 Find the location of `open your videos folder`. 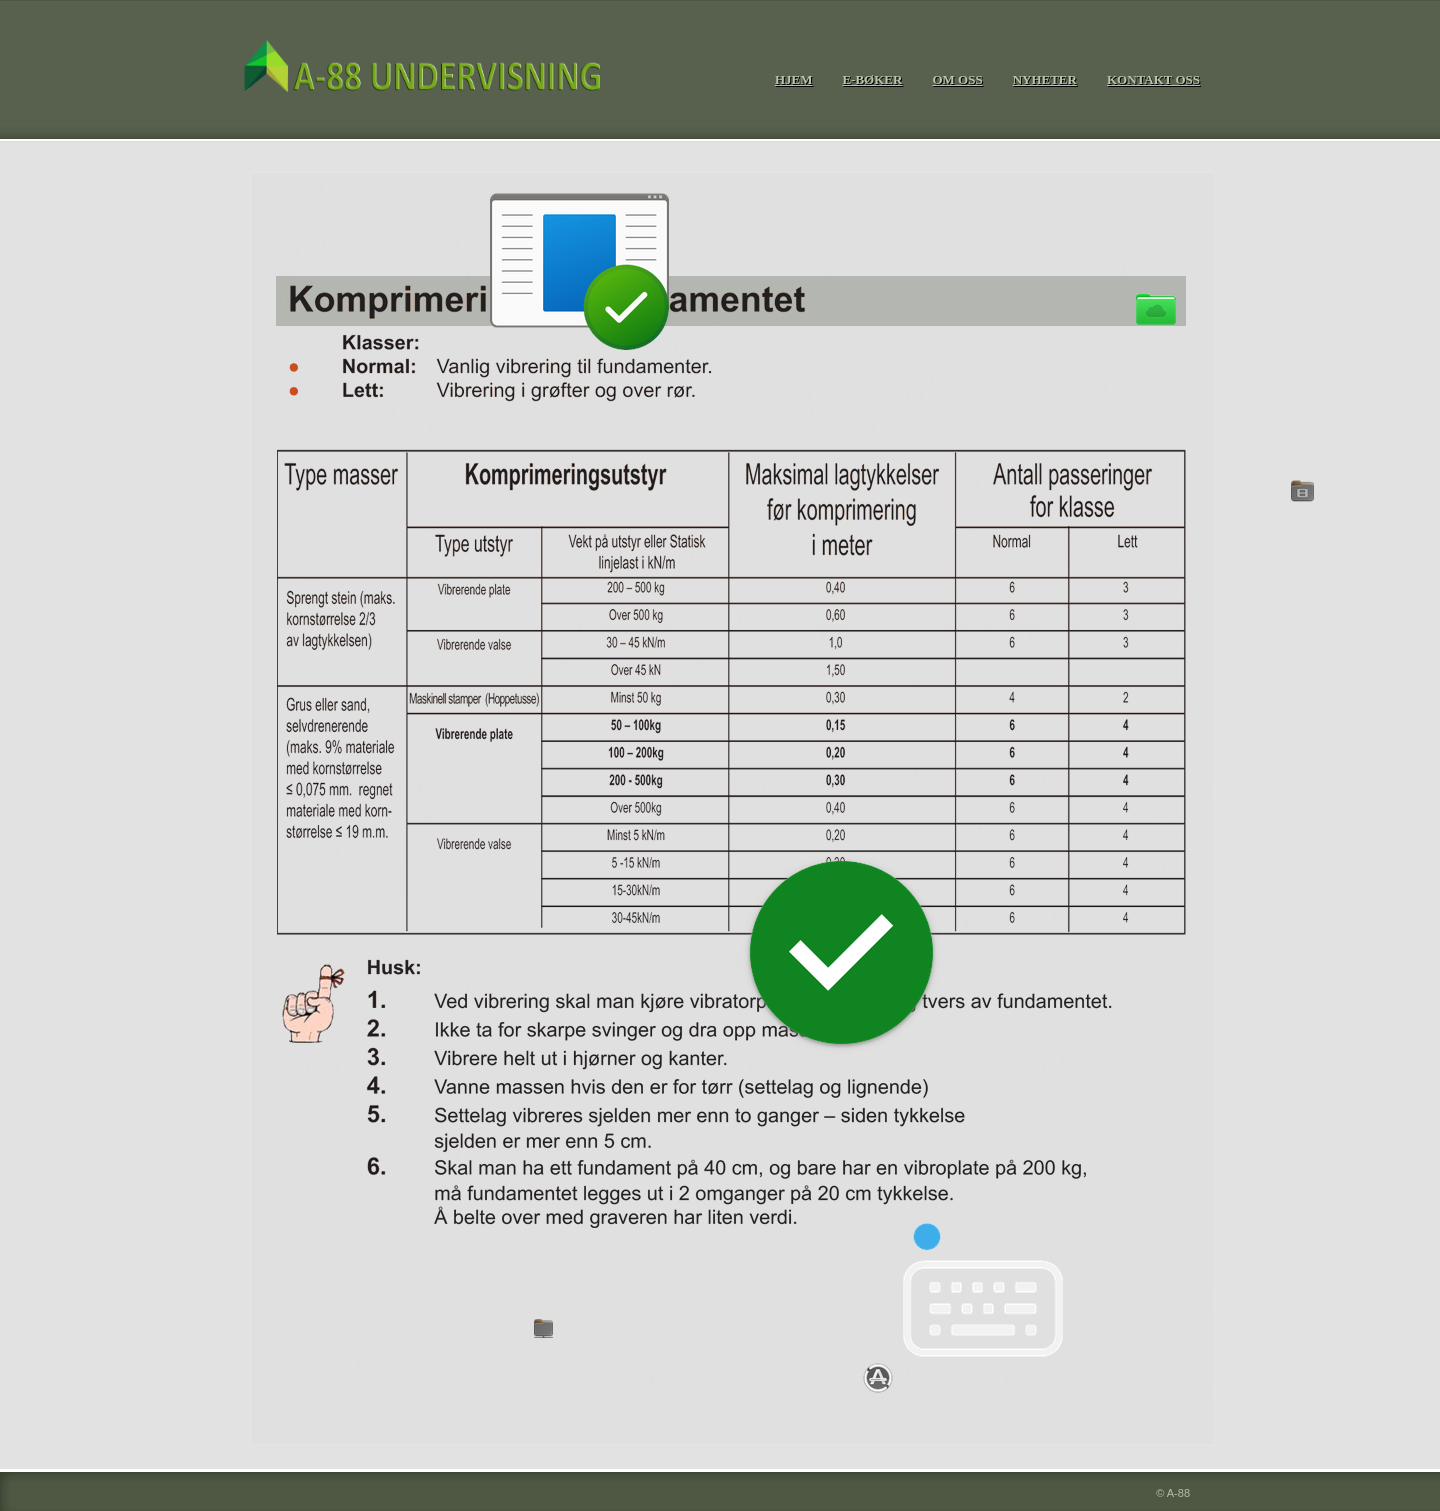

open your videos folder is located at coordinates (1302, 490).